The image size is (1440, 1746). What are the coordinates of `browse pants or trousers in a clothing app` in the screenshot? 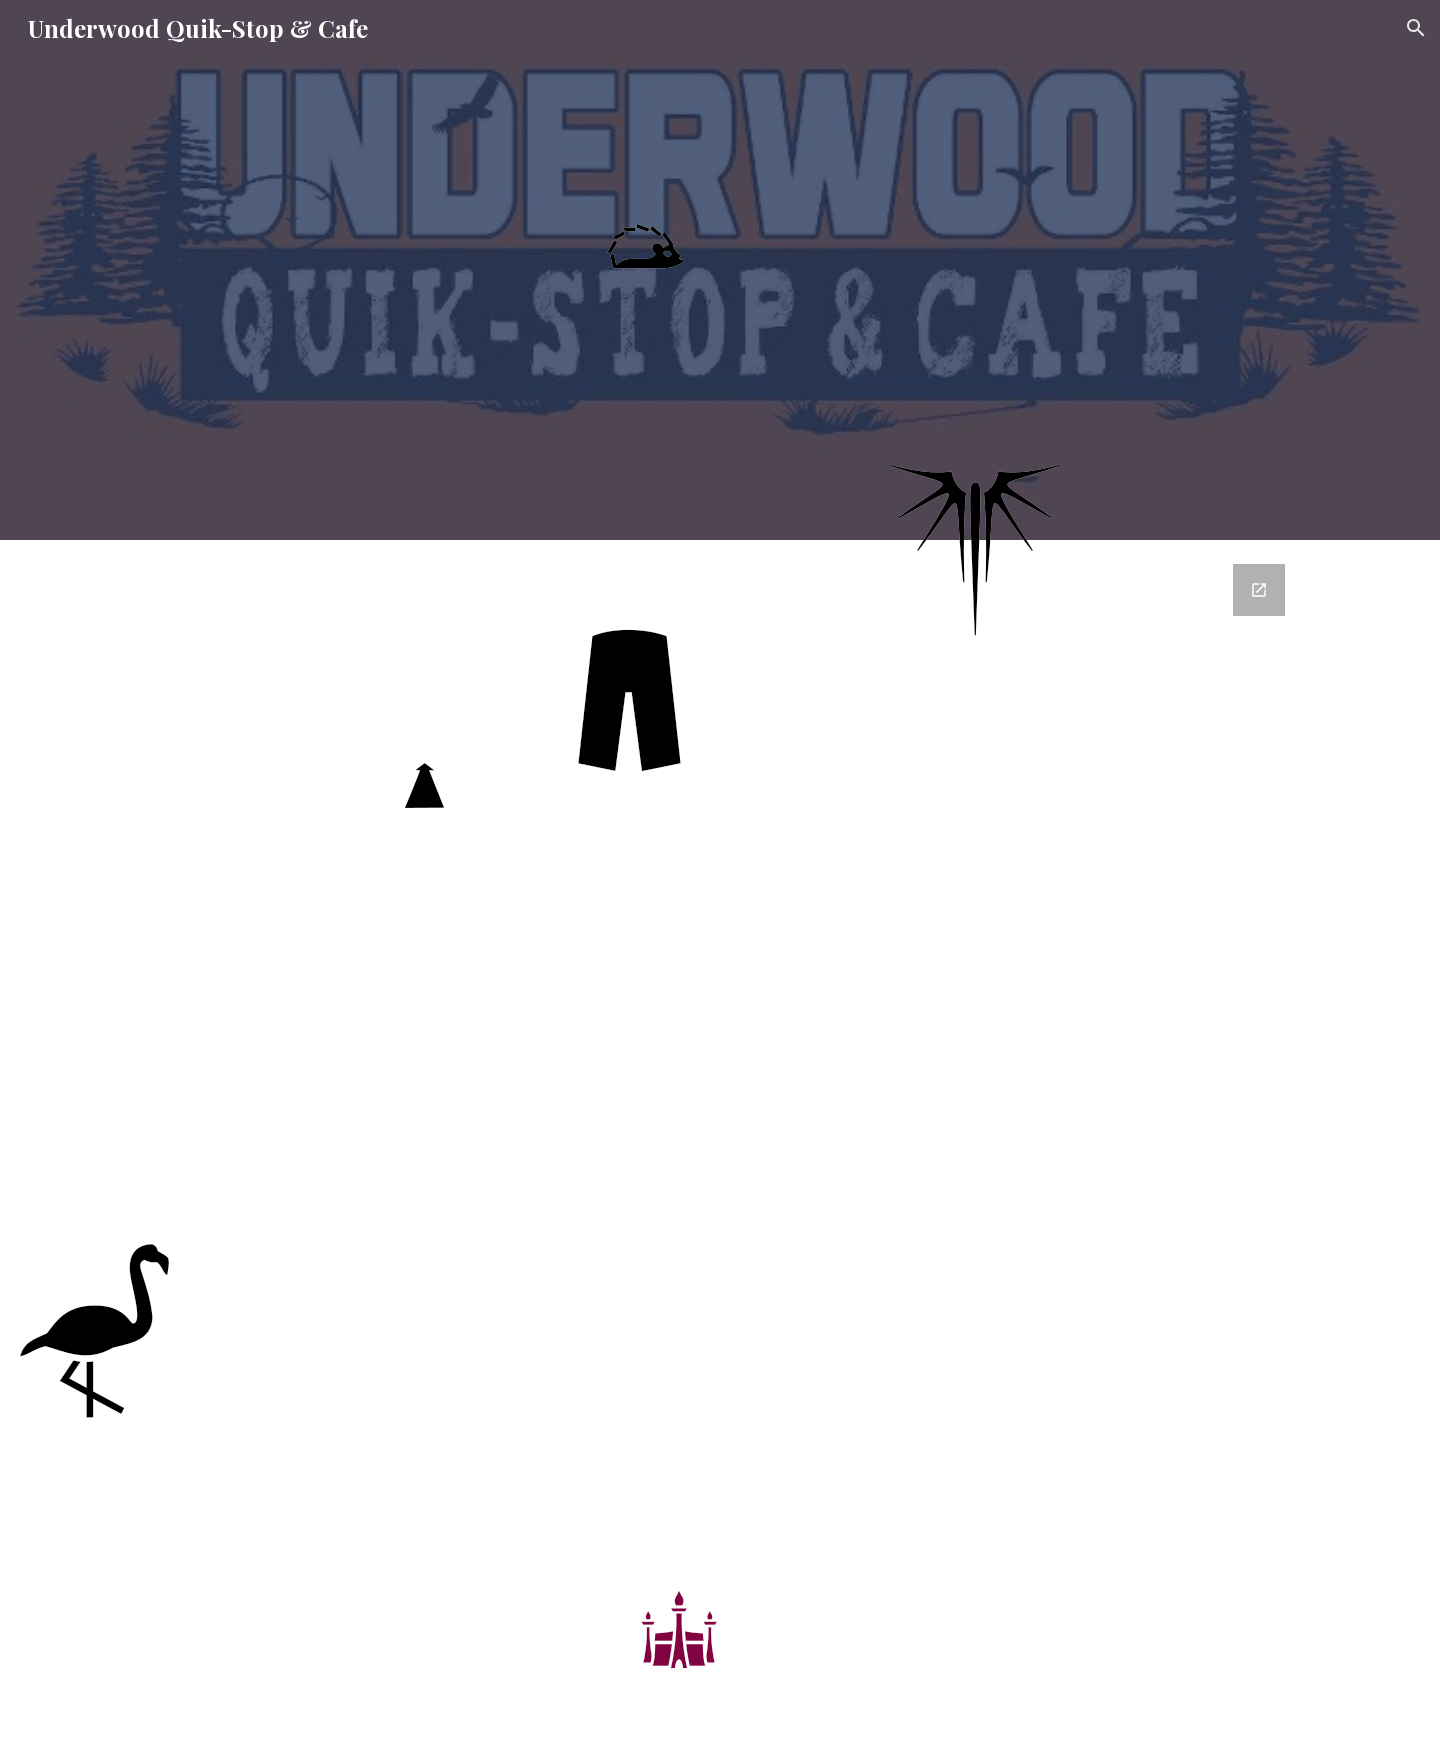 It's located at (629, 700).